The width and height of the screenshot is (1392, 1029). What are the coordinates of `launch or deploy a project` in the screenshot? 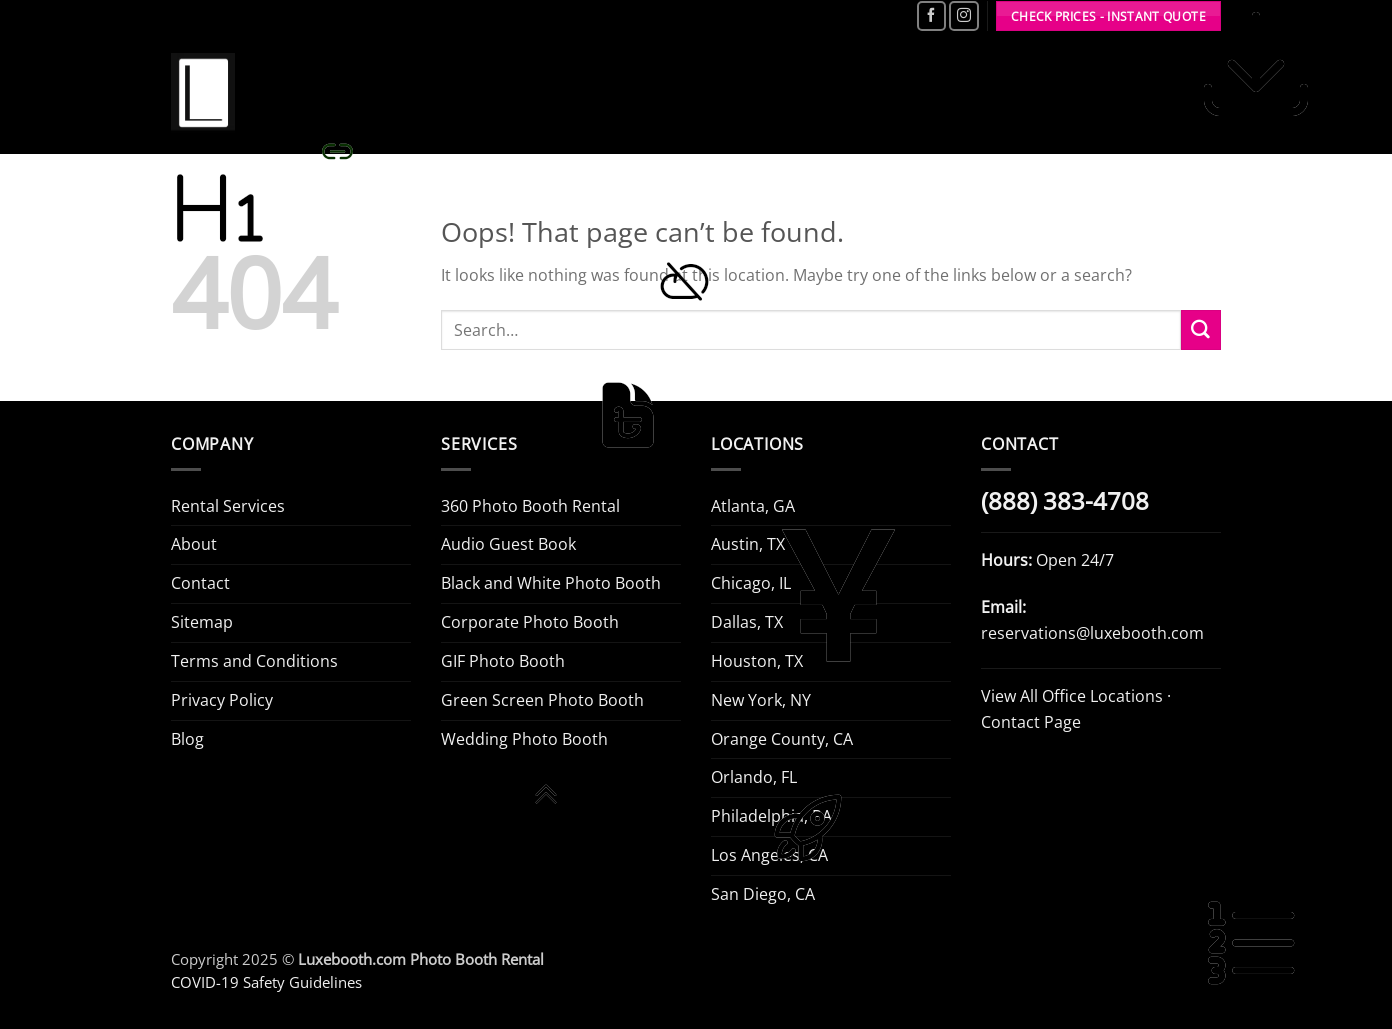 It's located at (808, 828).